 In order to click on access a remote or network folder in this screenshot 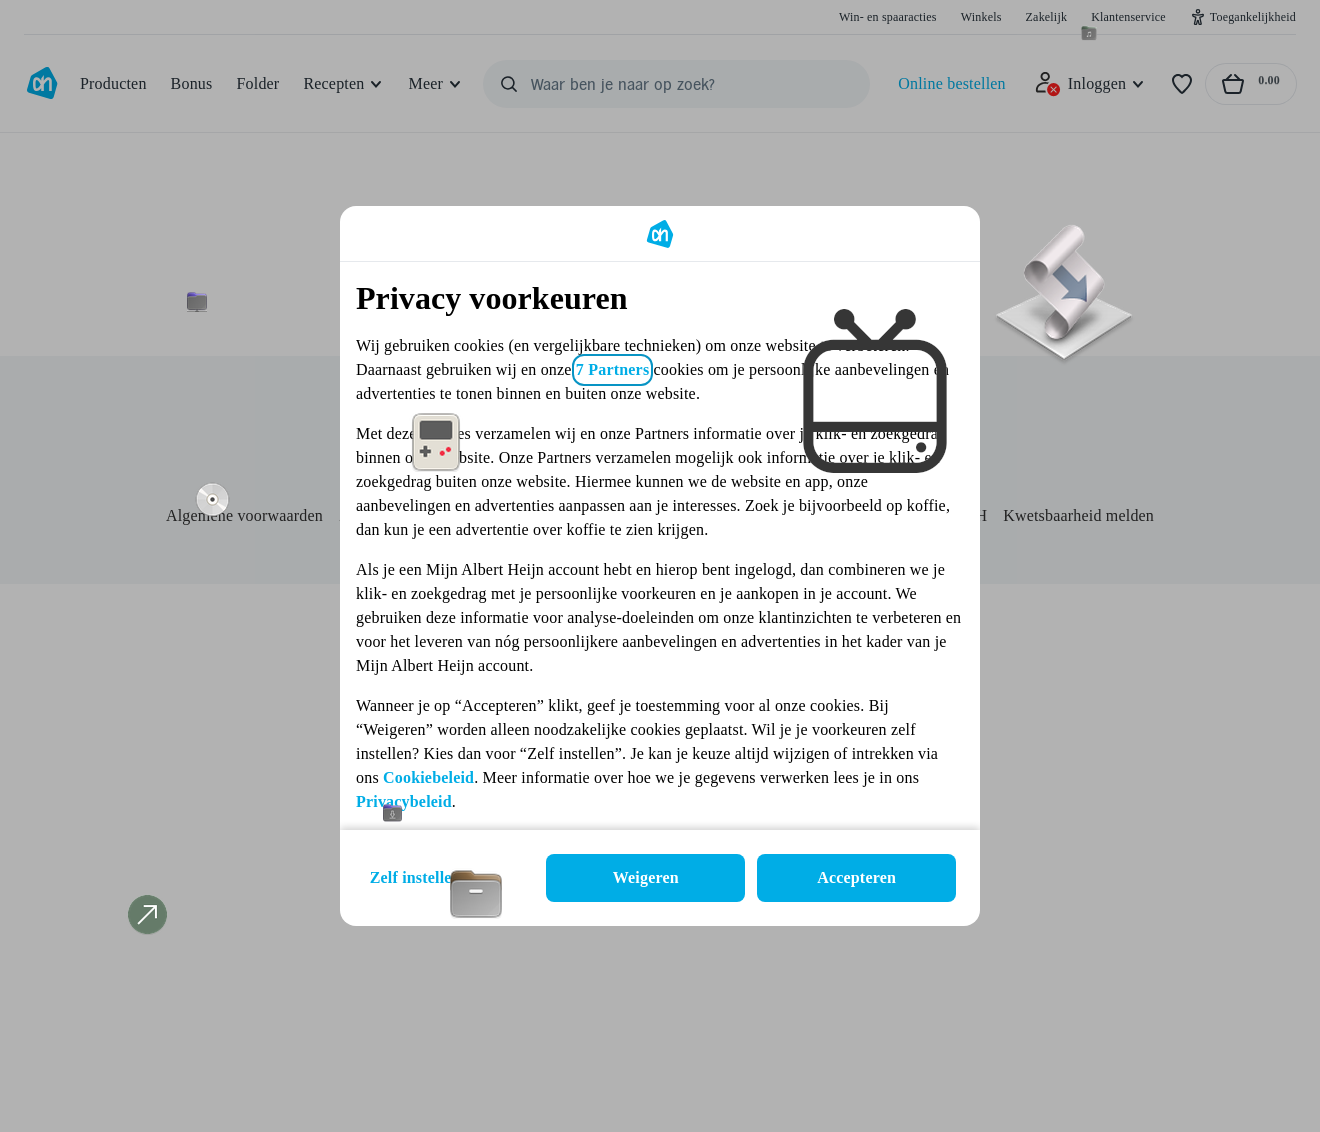, I will do `click(197, 302)`.